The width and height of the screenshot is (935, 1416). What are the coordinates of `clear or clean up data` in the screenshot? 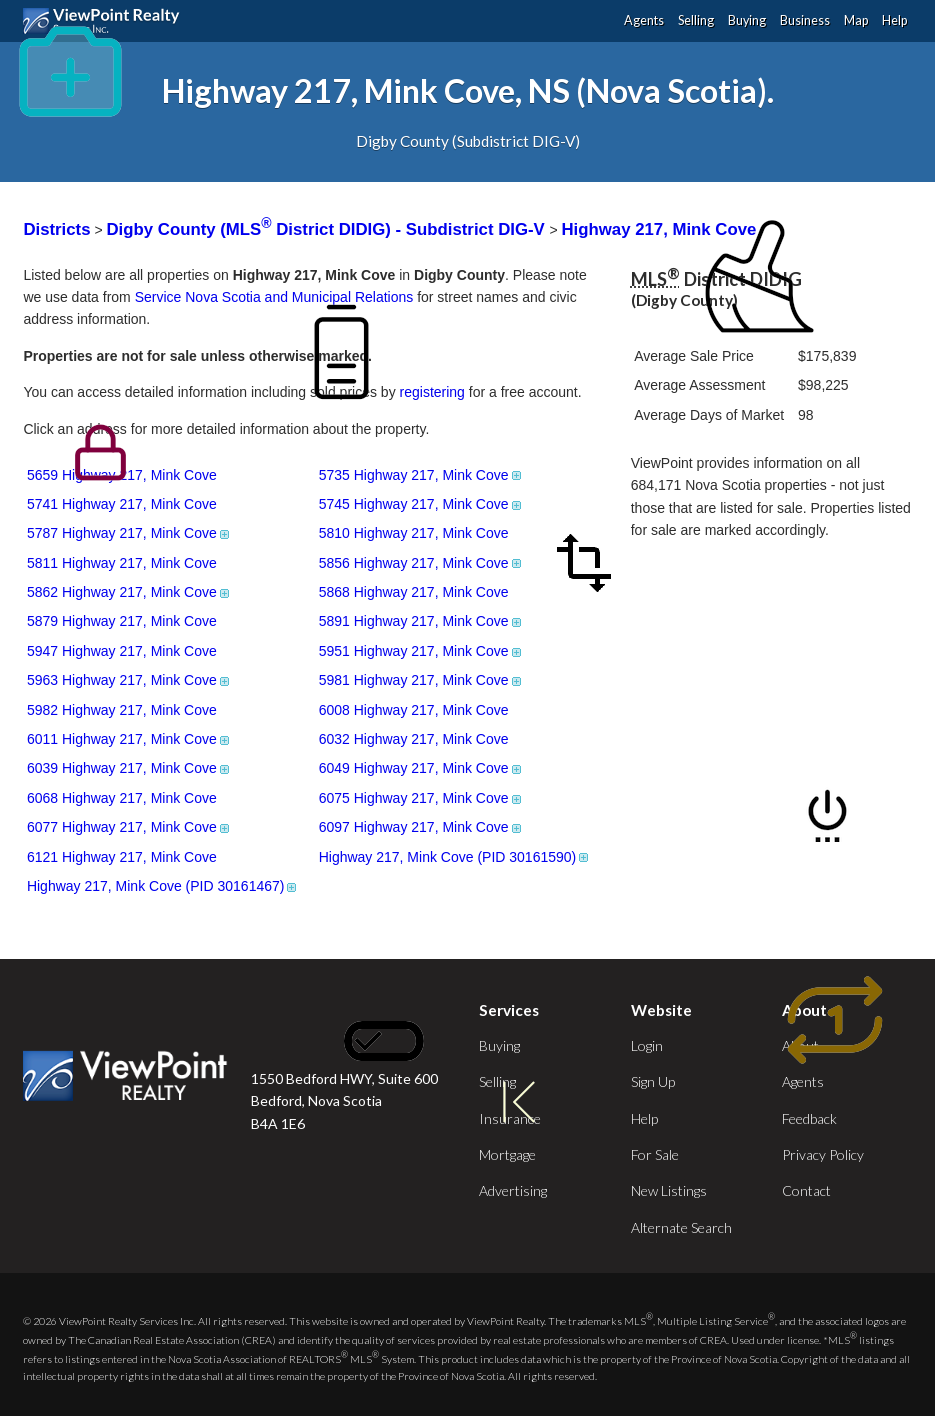 It's located at (757, 280).